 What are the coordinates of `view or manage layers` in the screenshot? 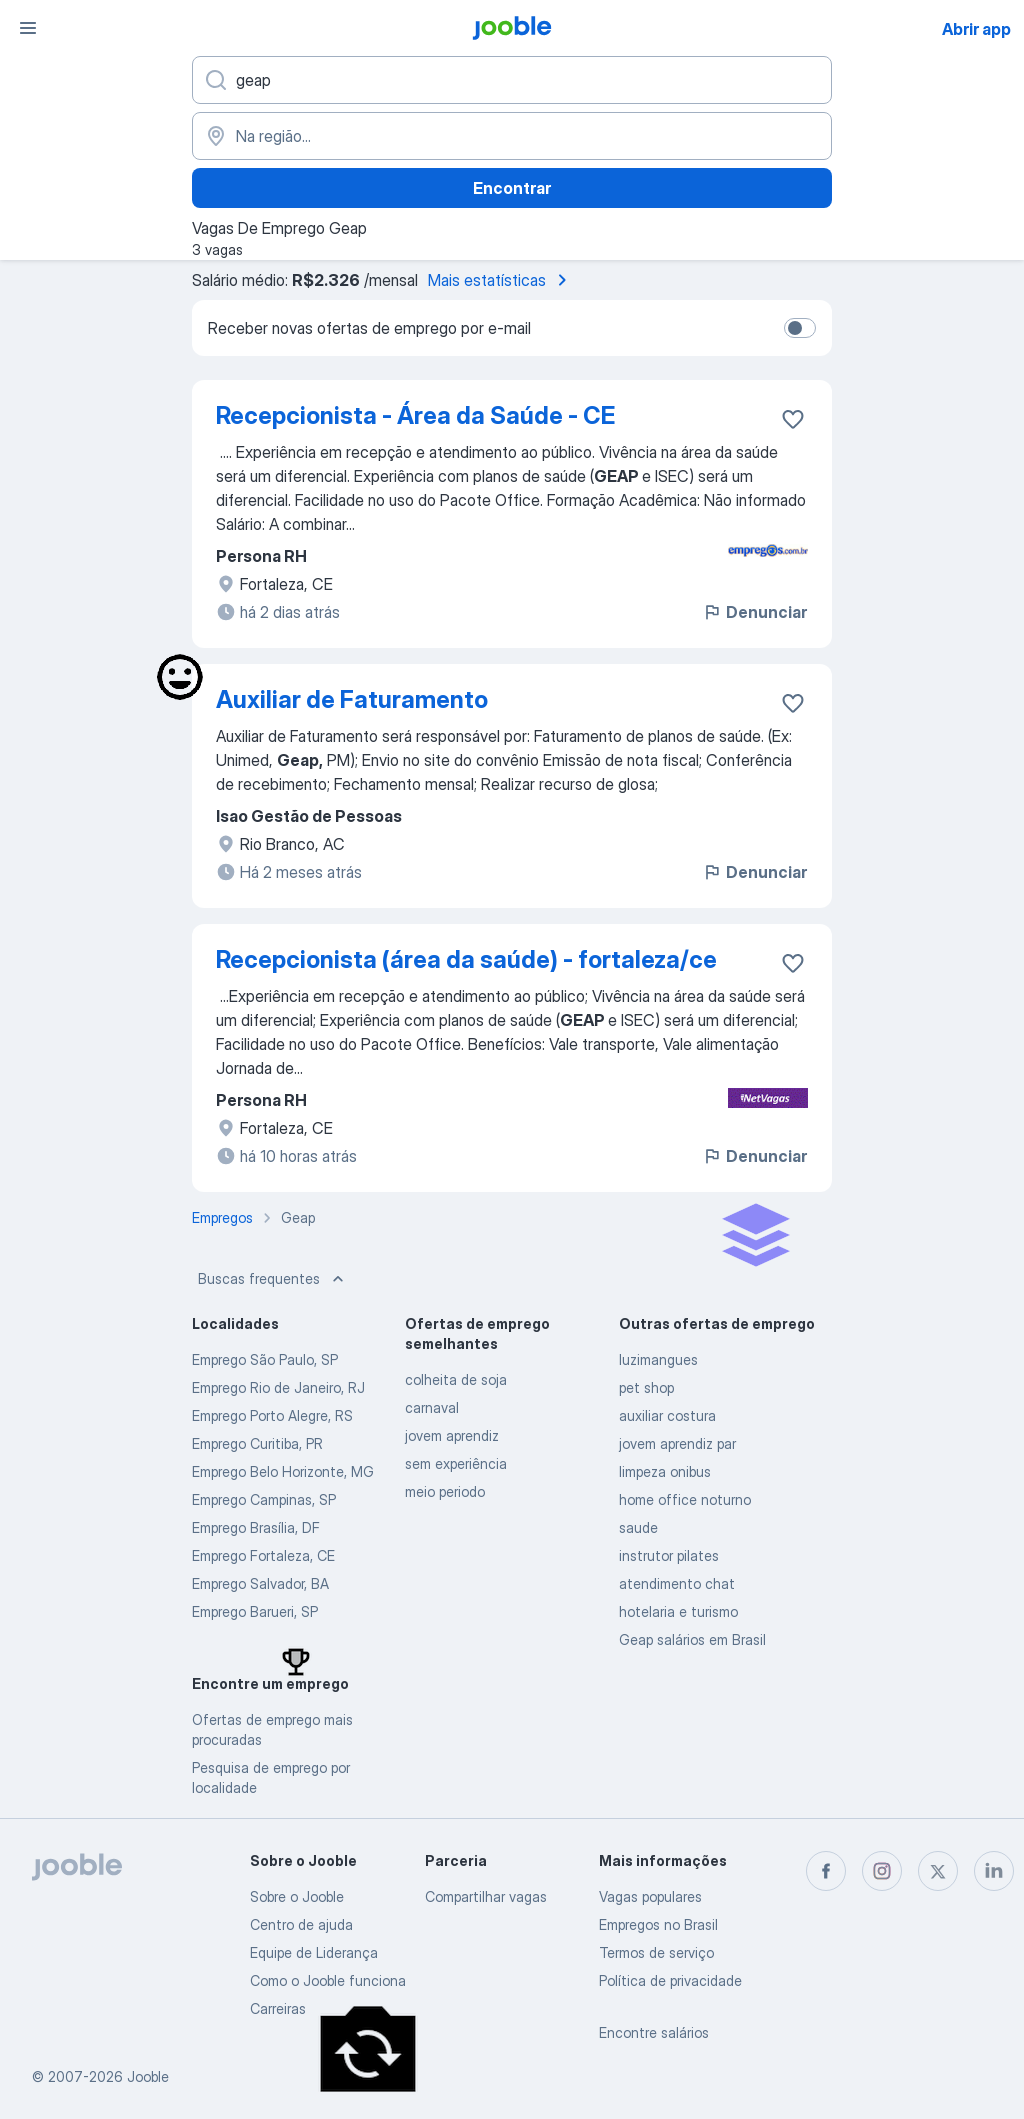 It's located at (756, 1235).